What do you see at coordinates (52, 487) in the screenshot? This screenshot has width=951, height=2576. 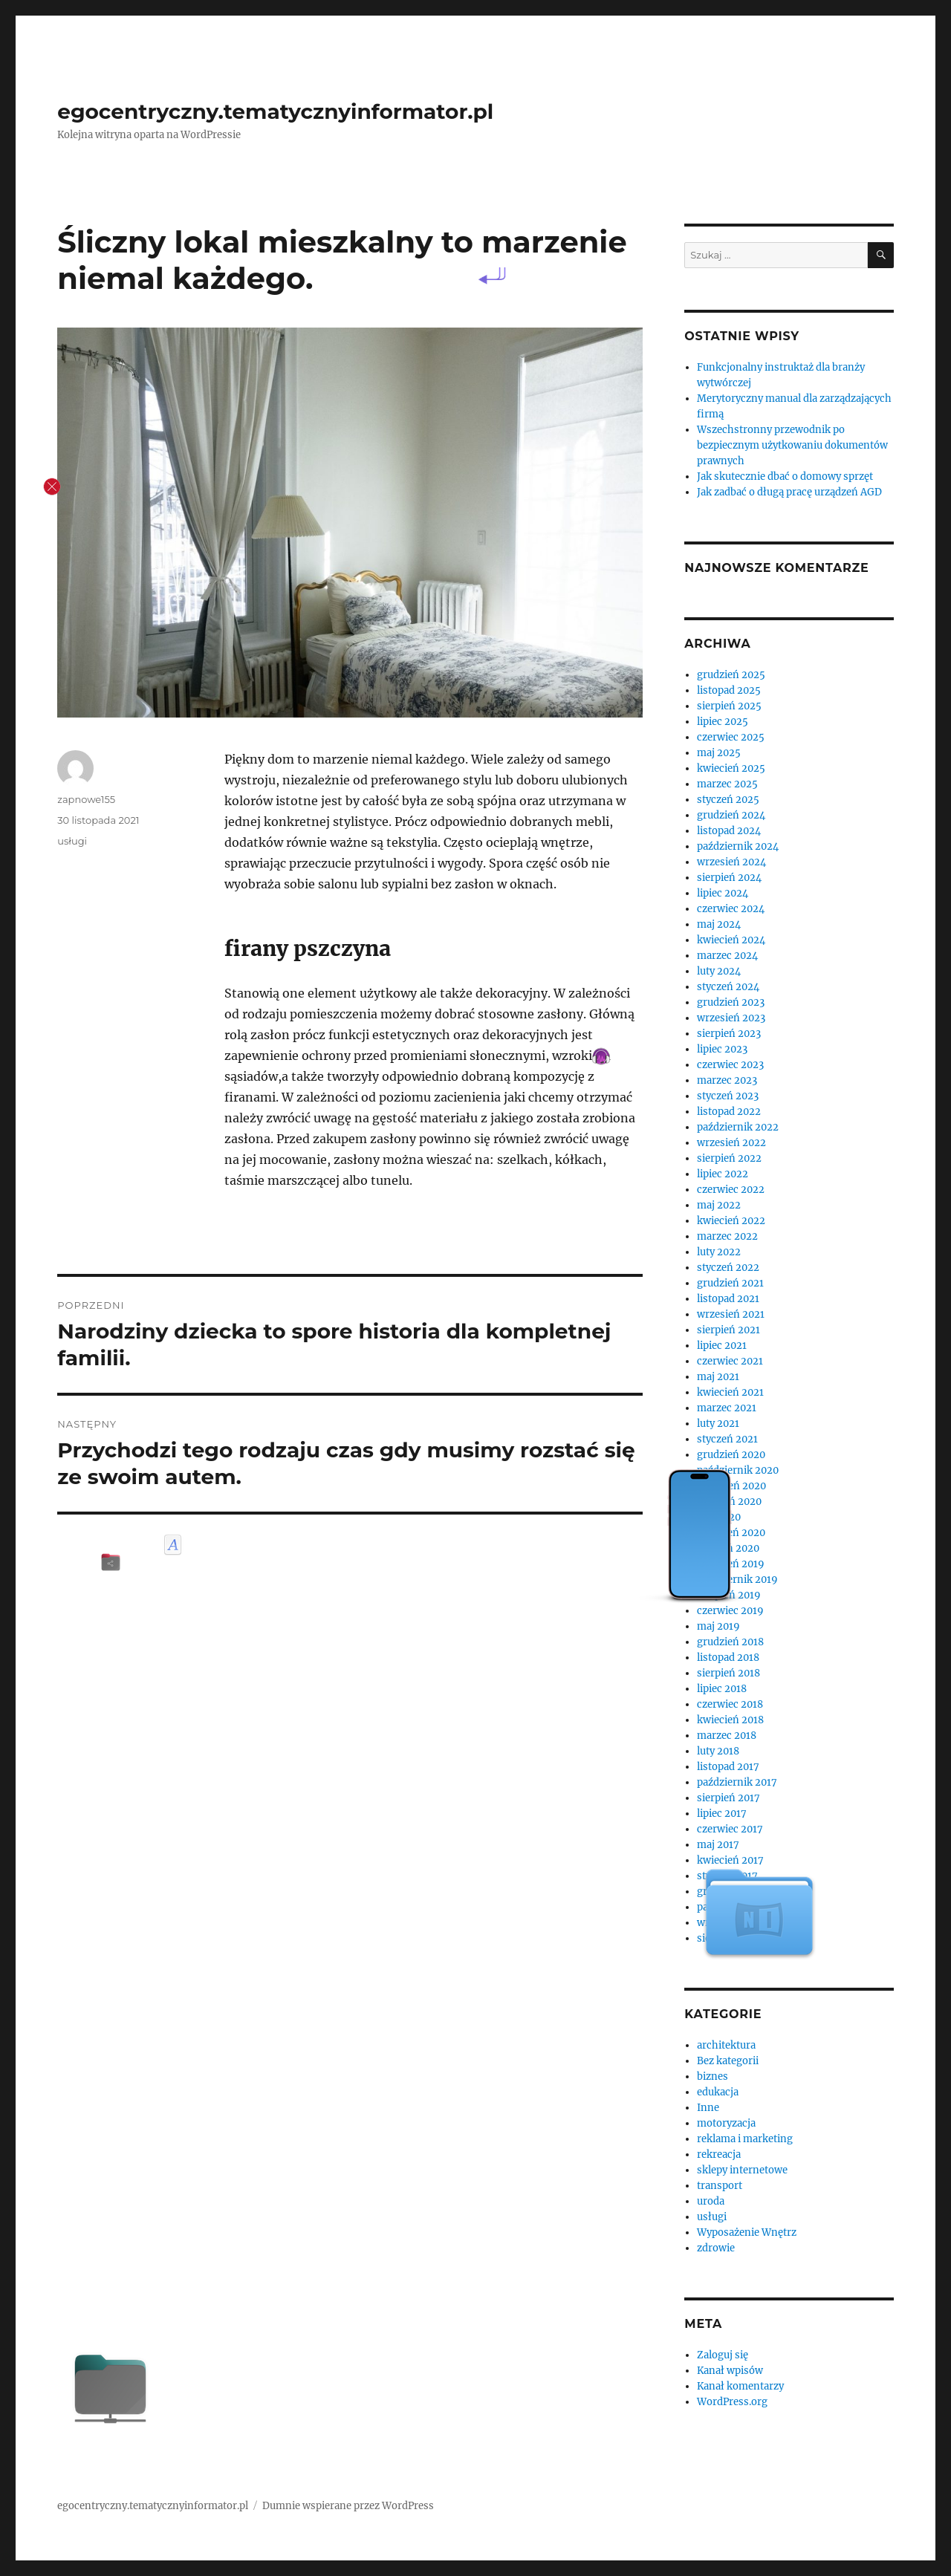 I see `indicates a file or content that cannot be read or accessed` at bounding box center [52, 487].